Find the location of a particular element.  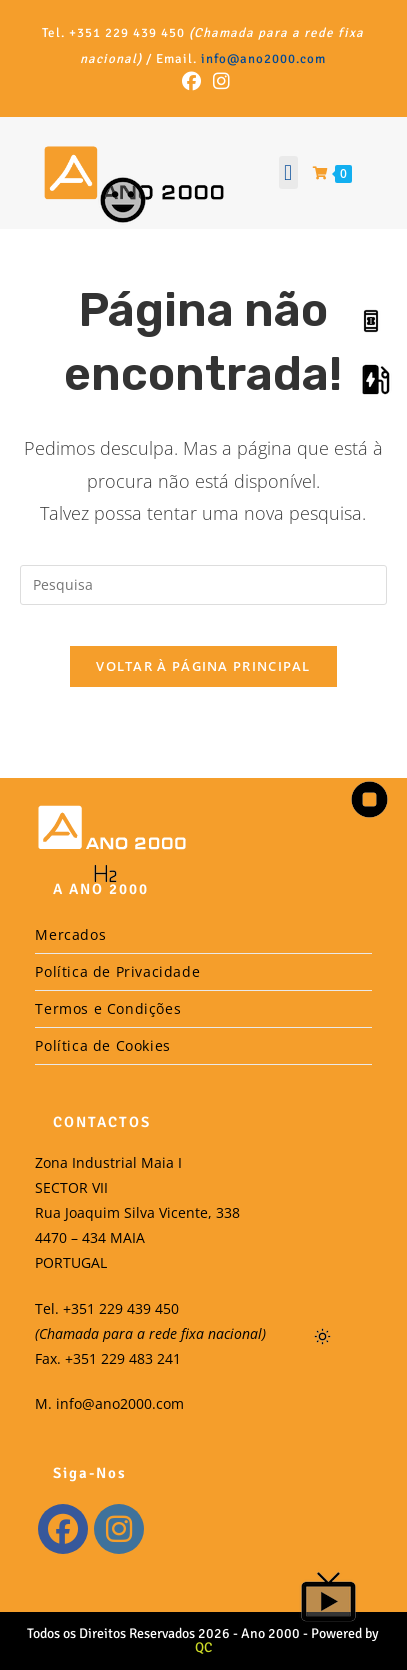

format text as heading level 2 is located at coordinates (105, 873).